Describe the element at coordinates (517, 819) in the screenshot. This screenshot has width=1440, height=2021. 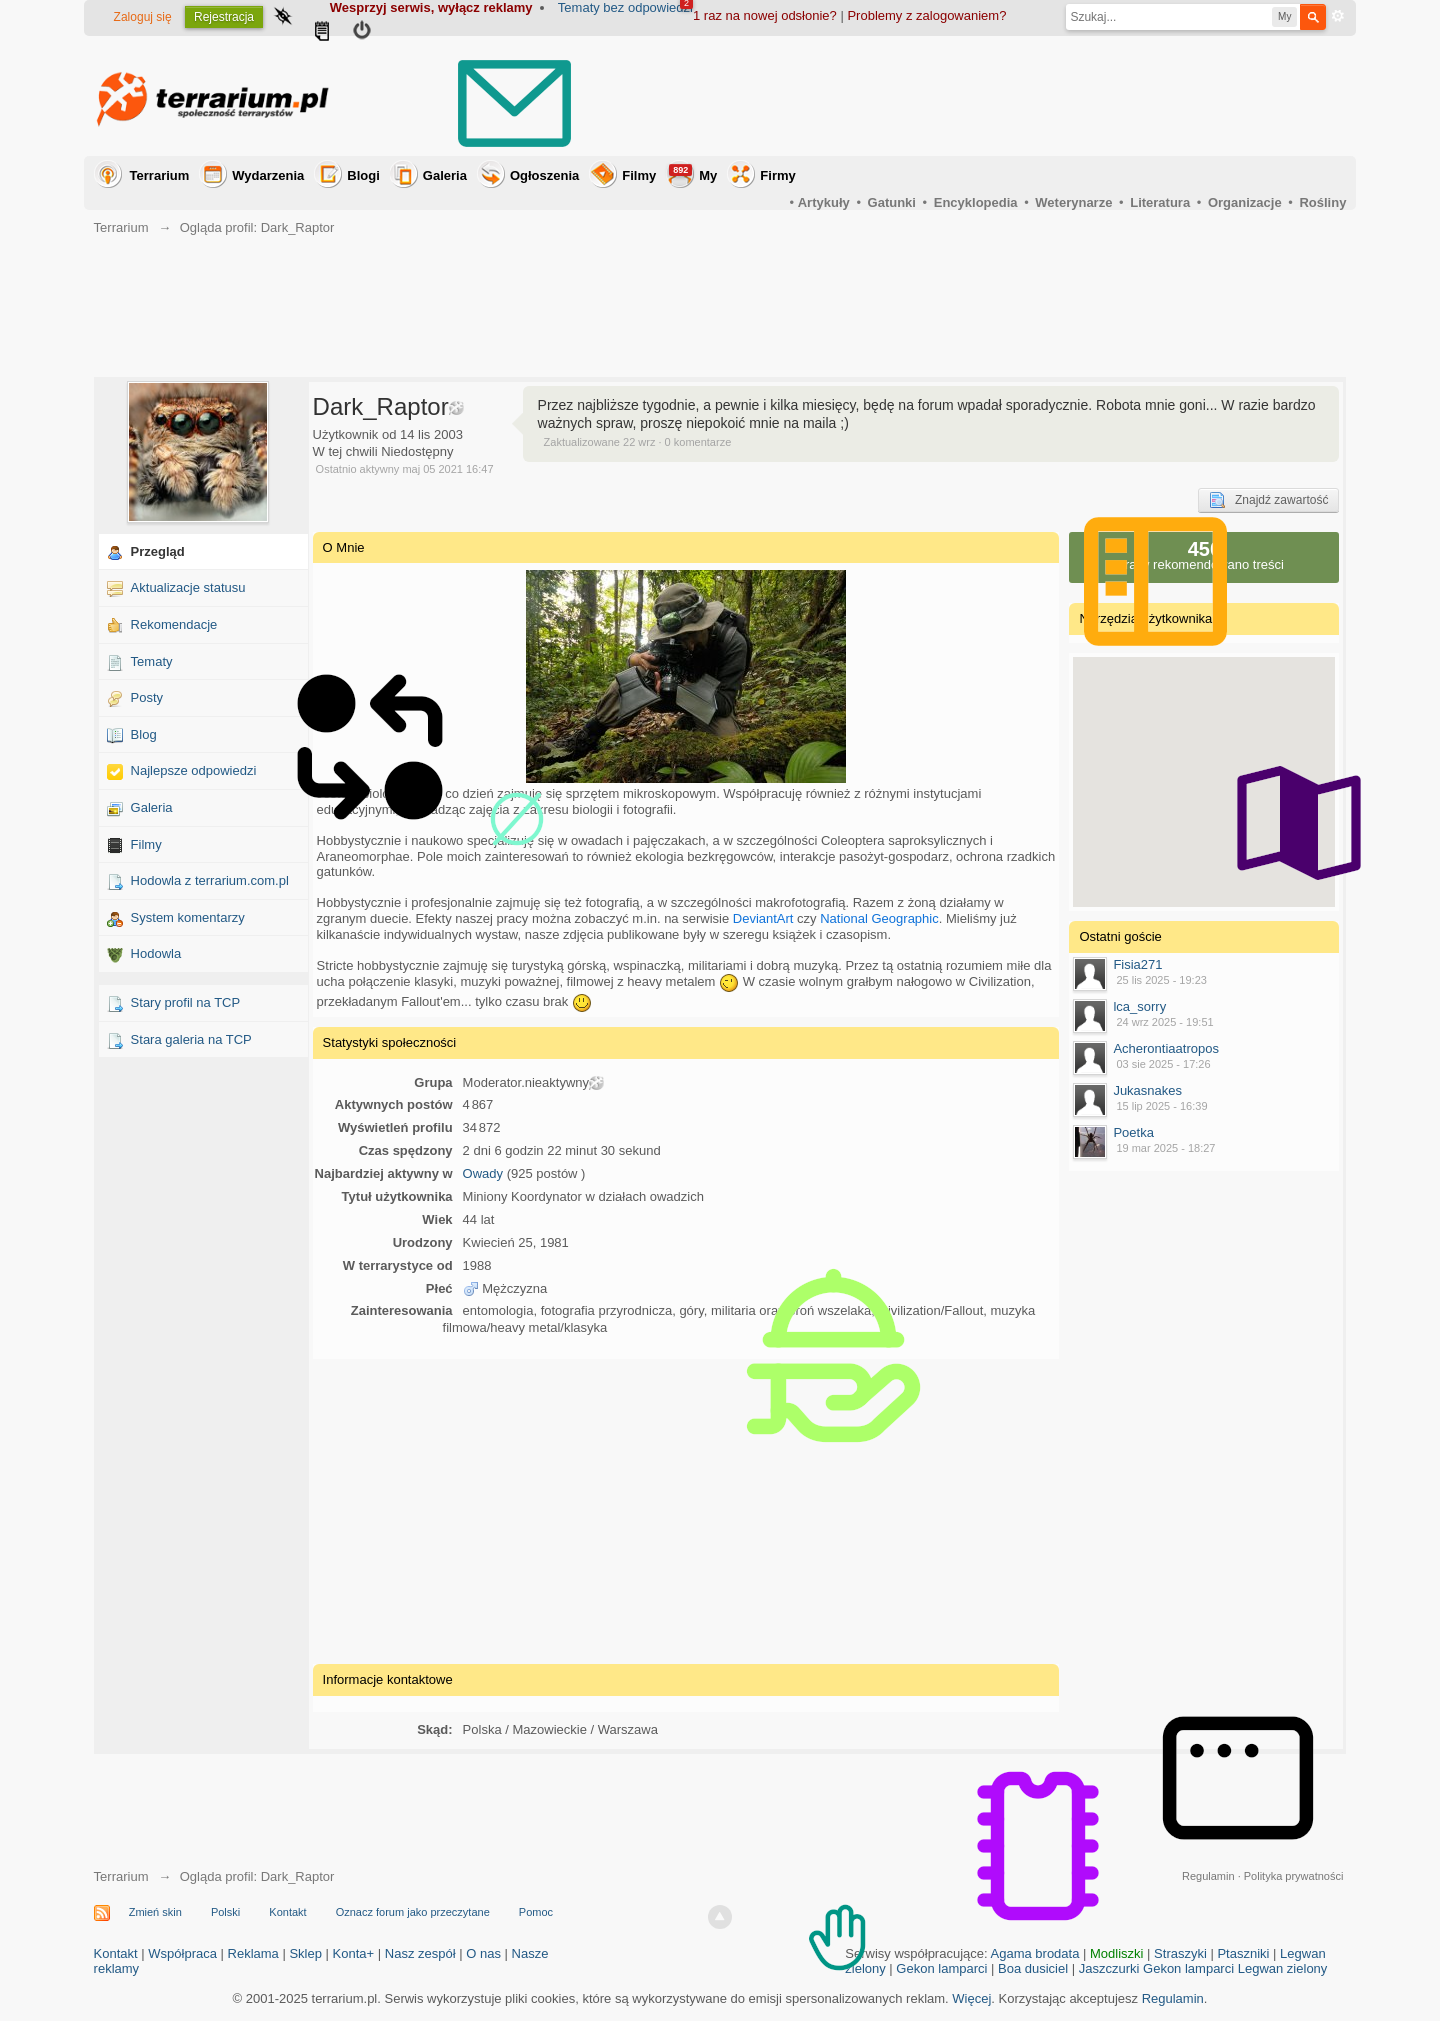
I see `indicates an empty or null state` at that location.